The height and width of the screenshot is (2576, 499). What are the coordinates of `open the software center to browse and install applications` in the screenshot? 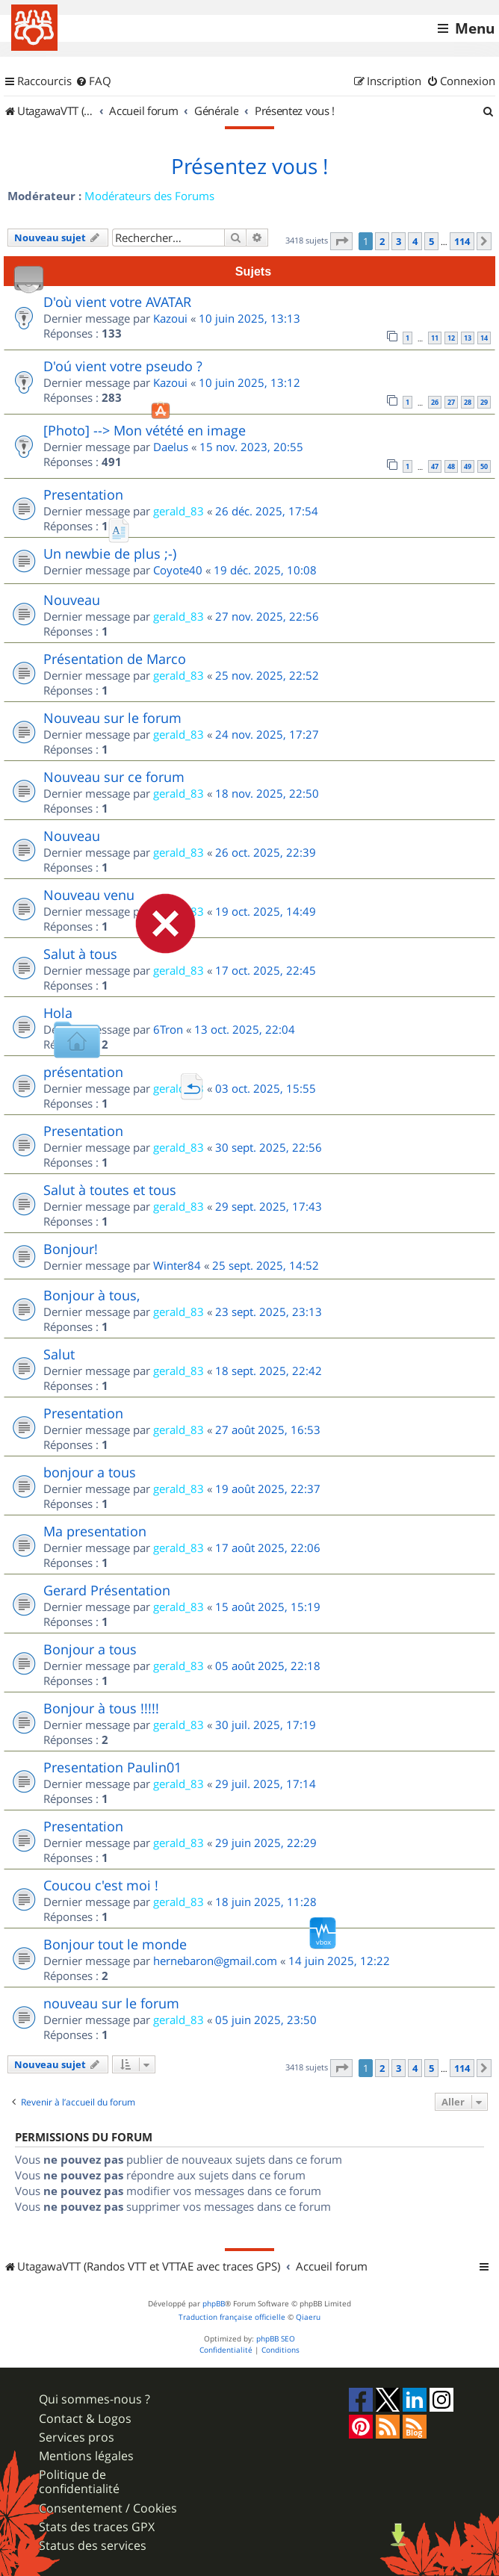 It's located at (161, 411).